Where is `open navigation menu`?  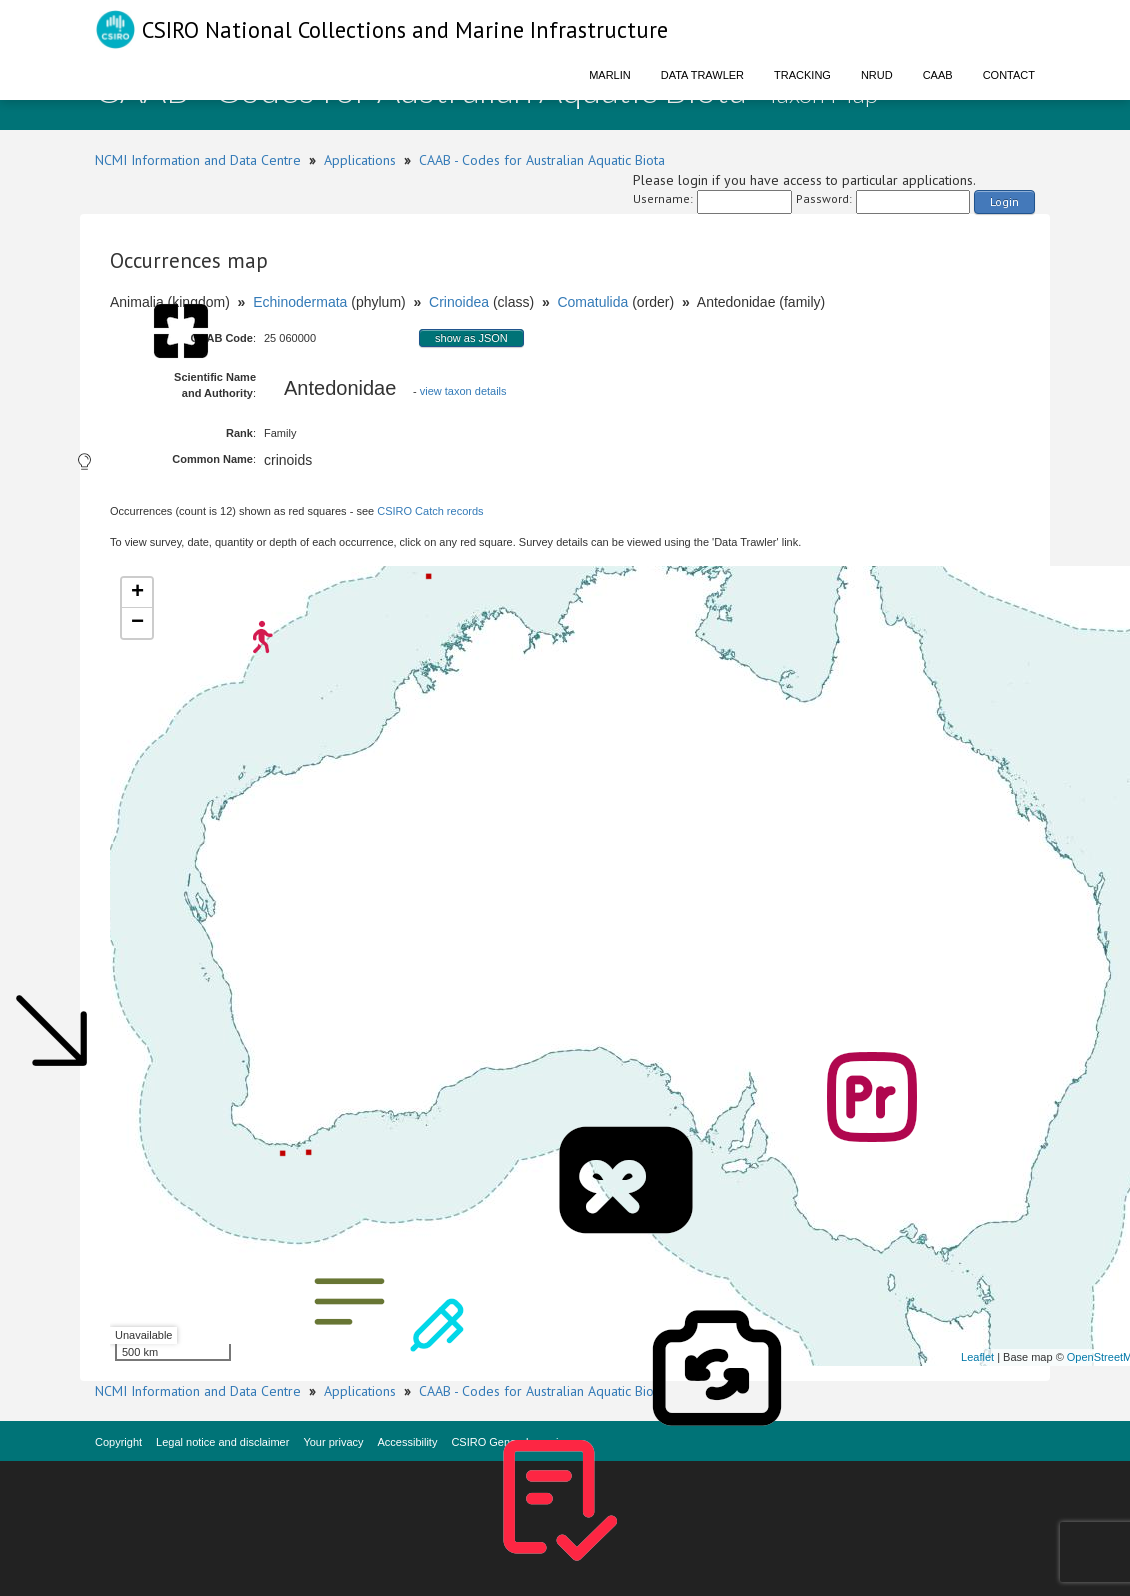 open navigation menu is located at coordinates (349, 1301).